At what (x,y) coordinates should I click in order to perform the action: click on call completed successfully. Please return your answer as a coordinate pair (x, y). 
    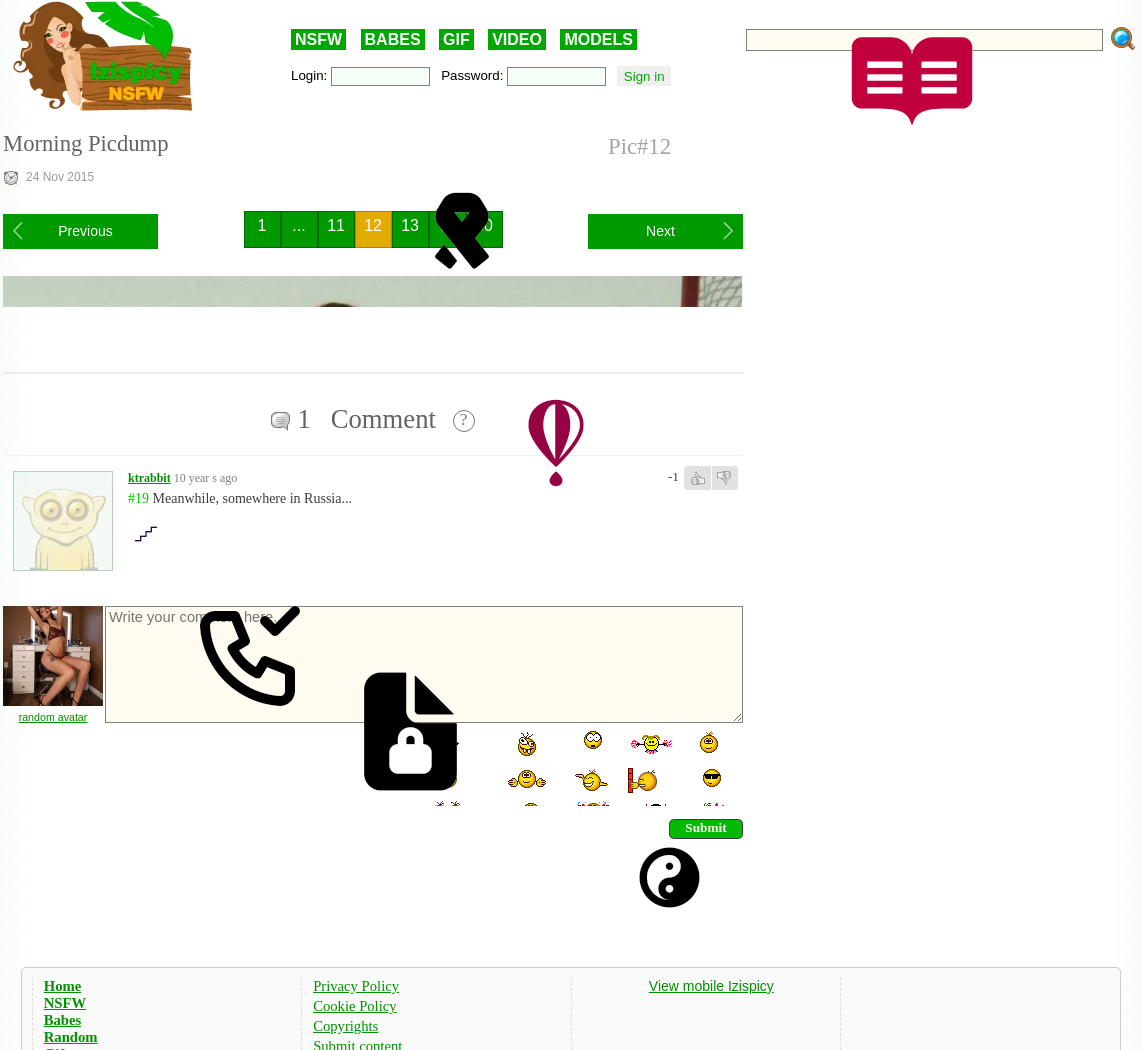
    Looking at the image, I should click on (250, 656).